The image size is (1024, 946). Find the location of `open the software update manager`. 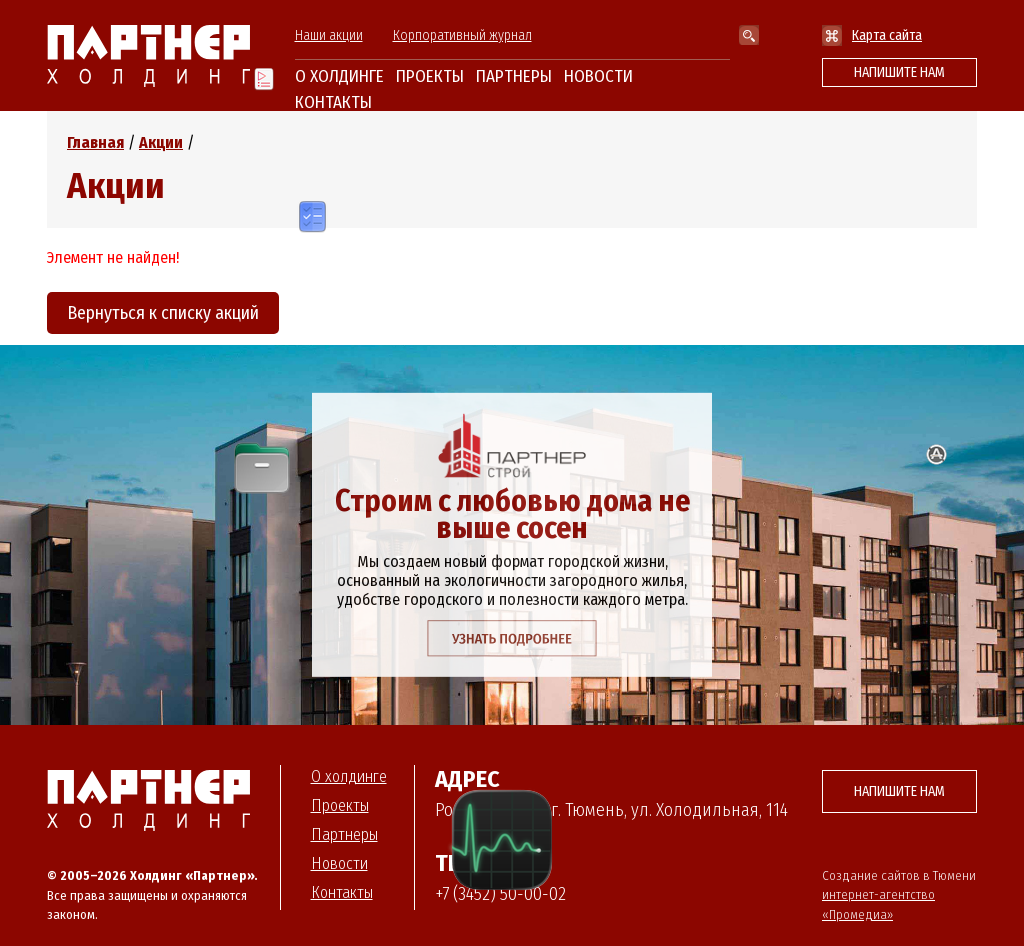

open the software update manager is located at coordinates (936, 454).